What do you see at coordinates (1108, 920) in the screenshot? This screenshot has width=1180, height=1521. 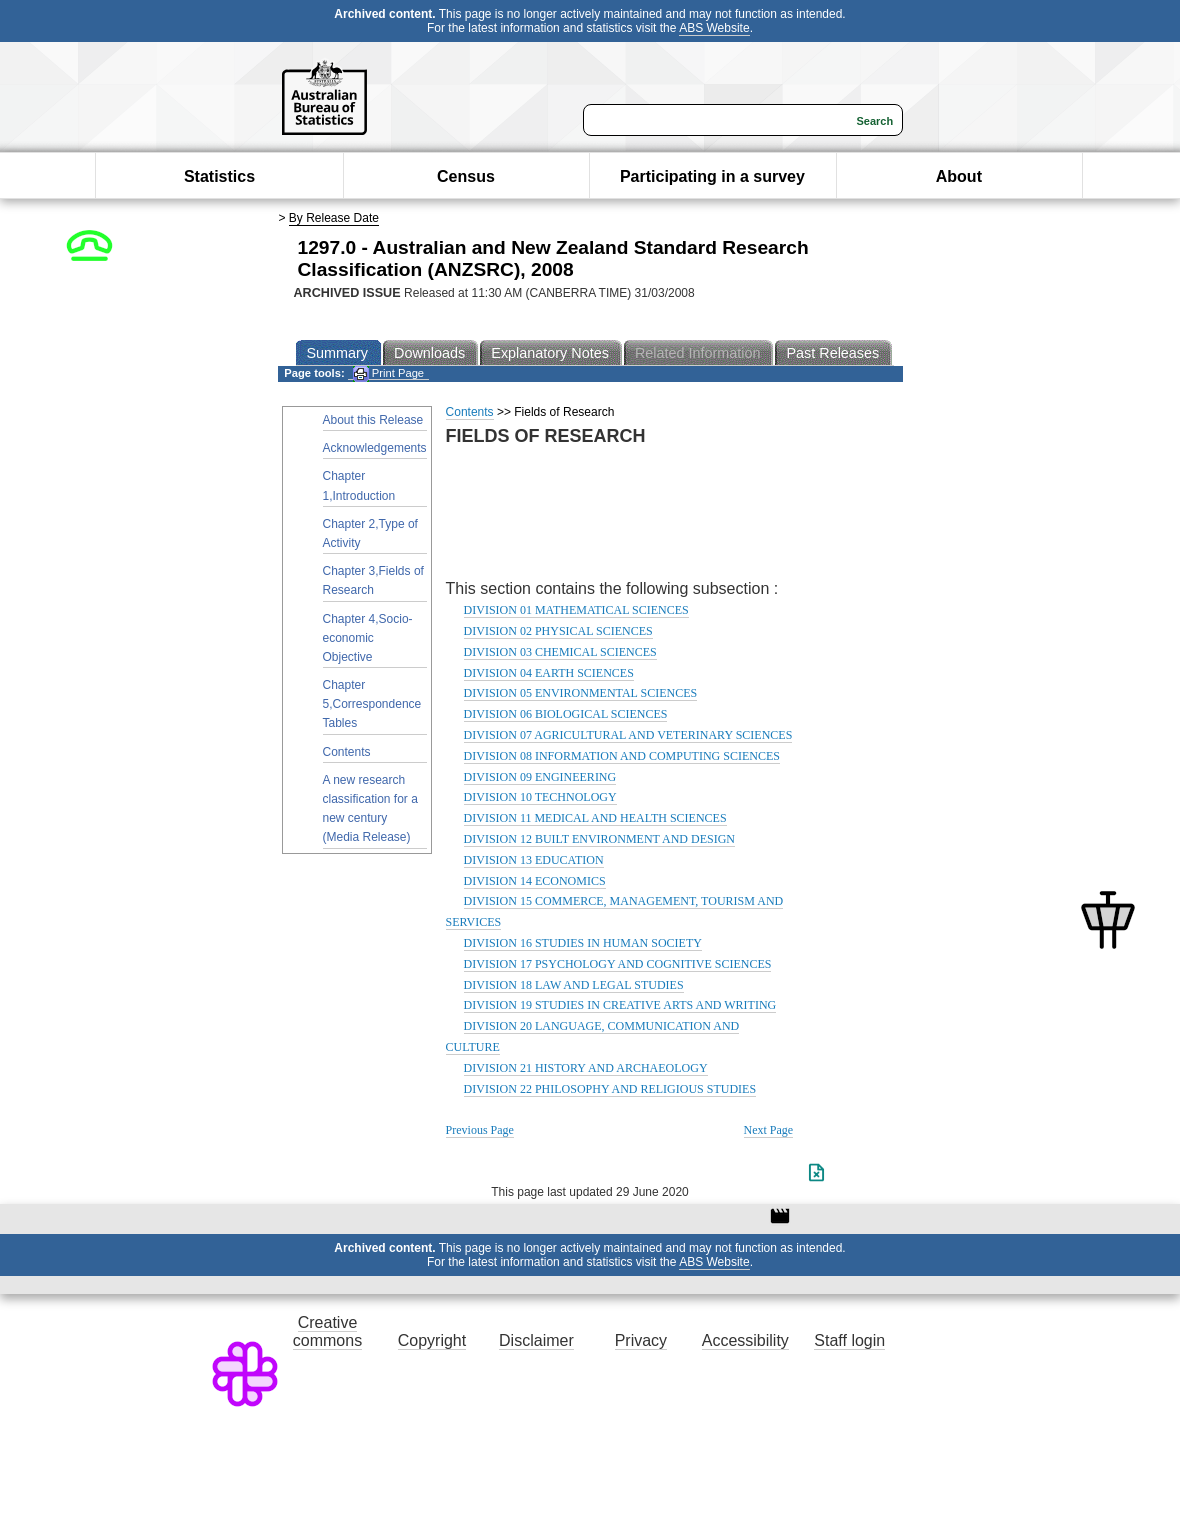 I see `access air traffic control features` at bounding box center [1108, 920].